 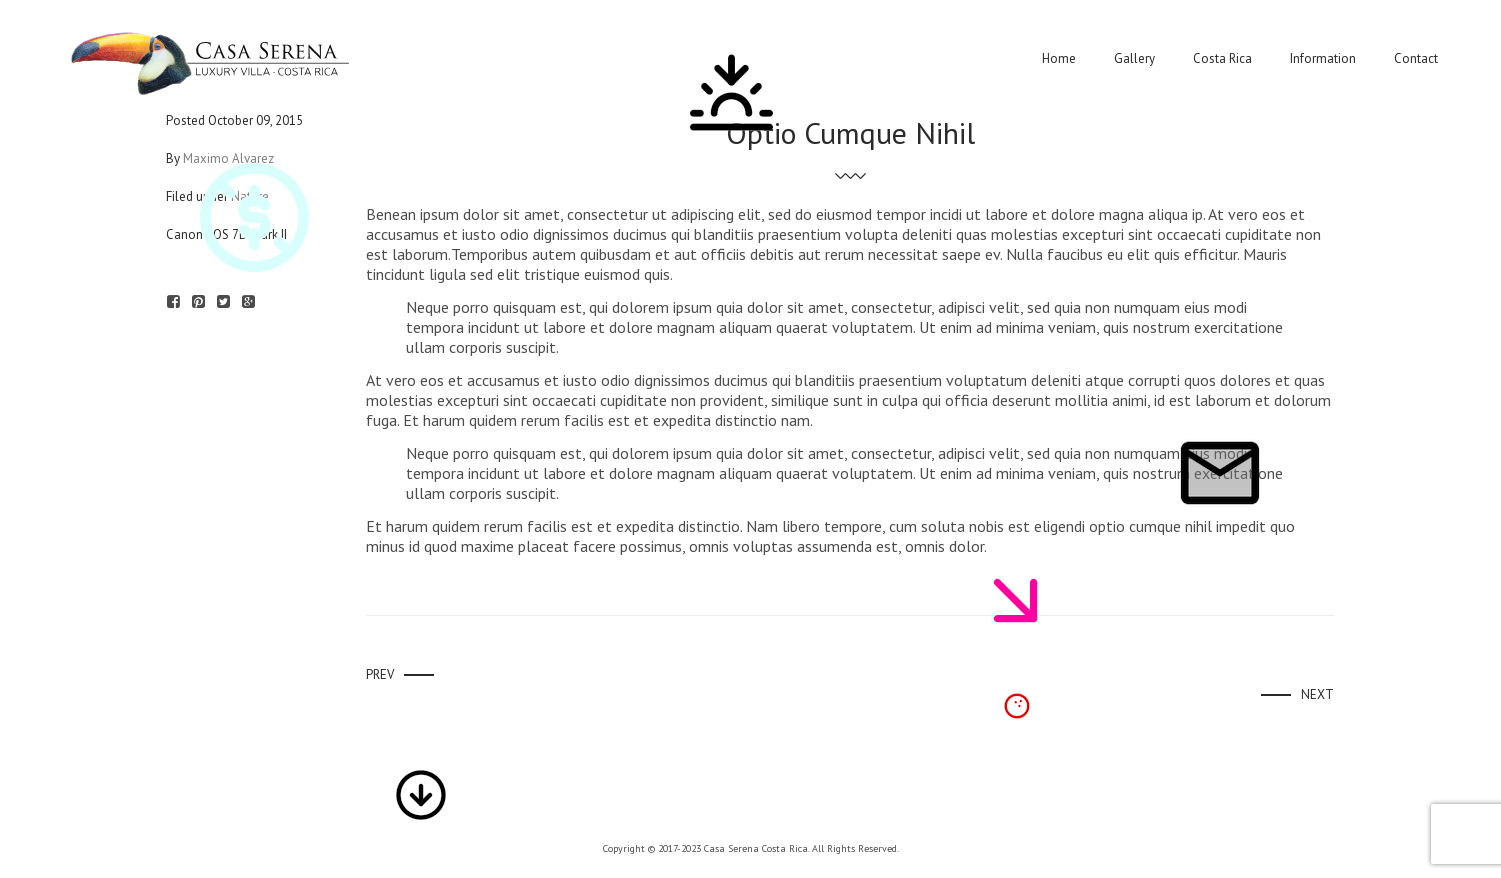 What do you see at coordinates (1015, 600) in the screenshot?
I see `navigate to the next item diagonally` at bounding box center [1015, 600].